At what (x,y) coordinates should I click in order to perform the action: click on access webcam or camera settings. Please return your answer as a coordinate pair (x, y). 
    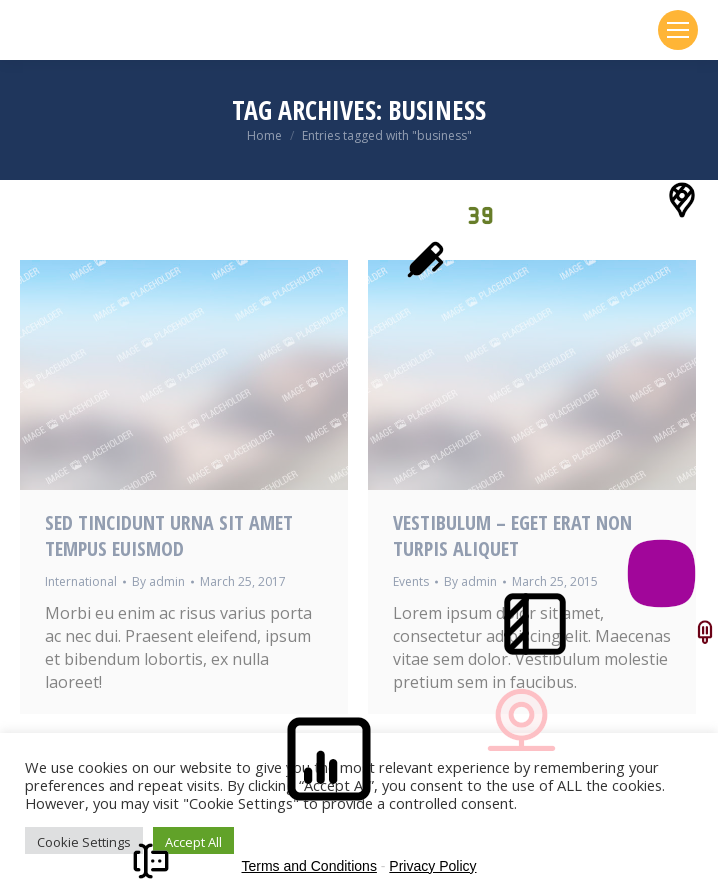
    Looking at the image, I should click on (521, 722).